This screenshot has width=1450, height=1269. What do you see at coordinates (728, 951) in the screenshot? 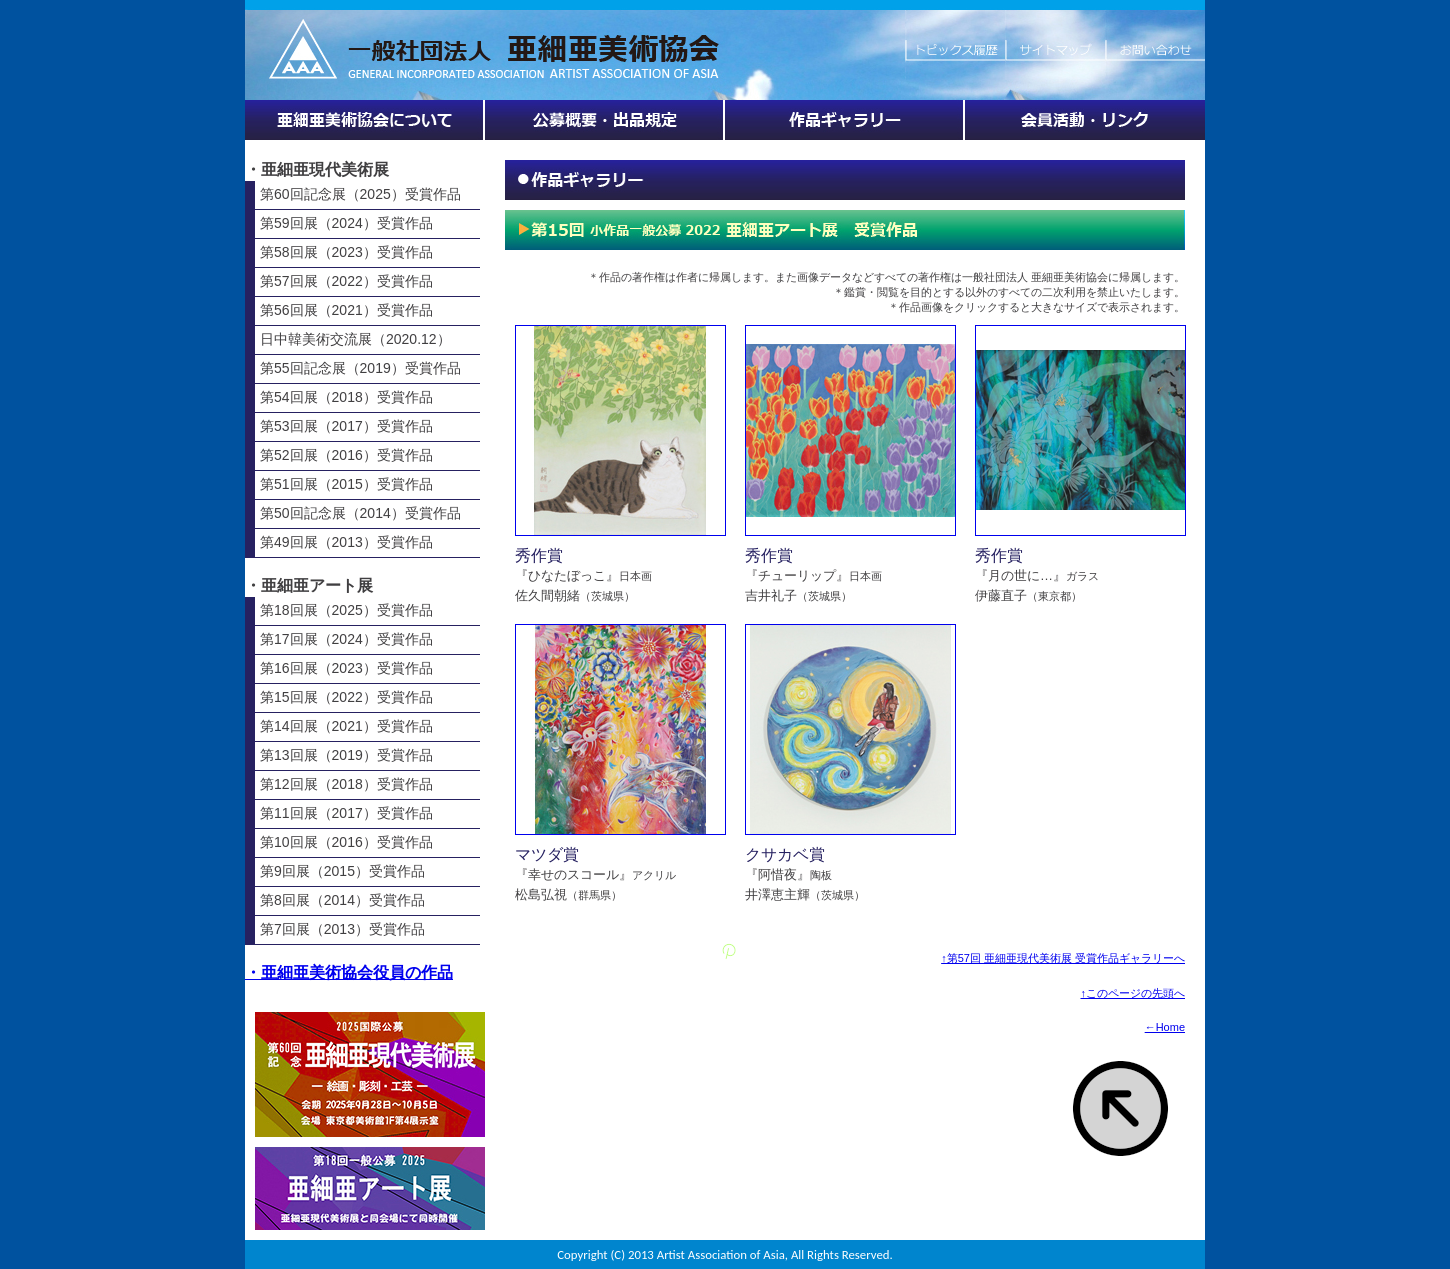
I see `open Pinterest app` at bounding box center [728, 951].